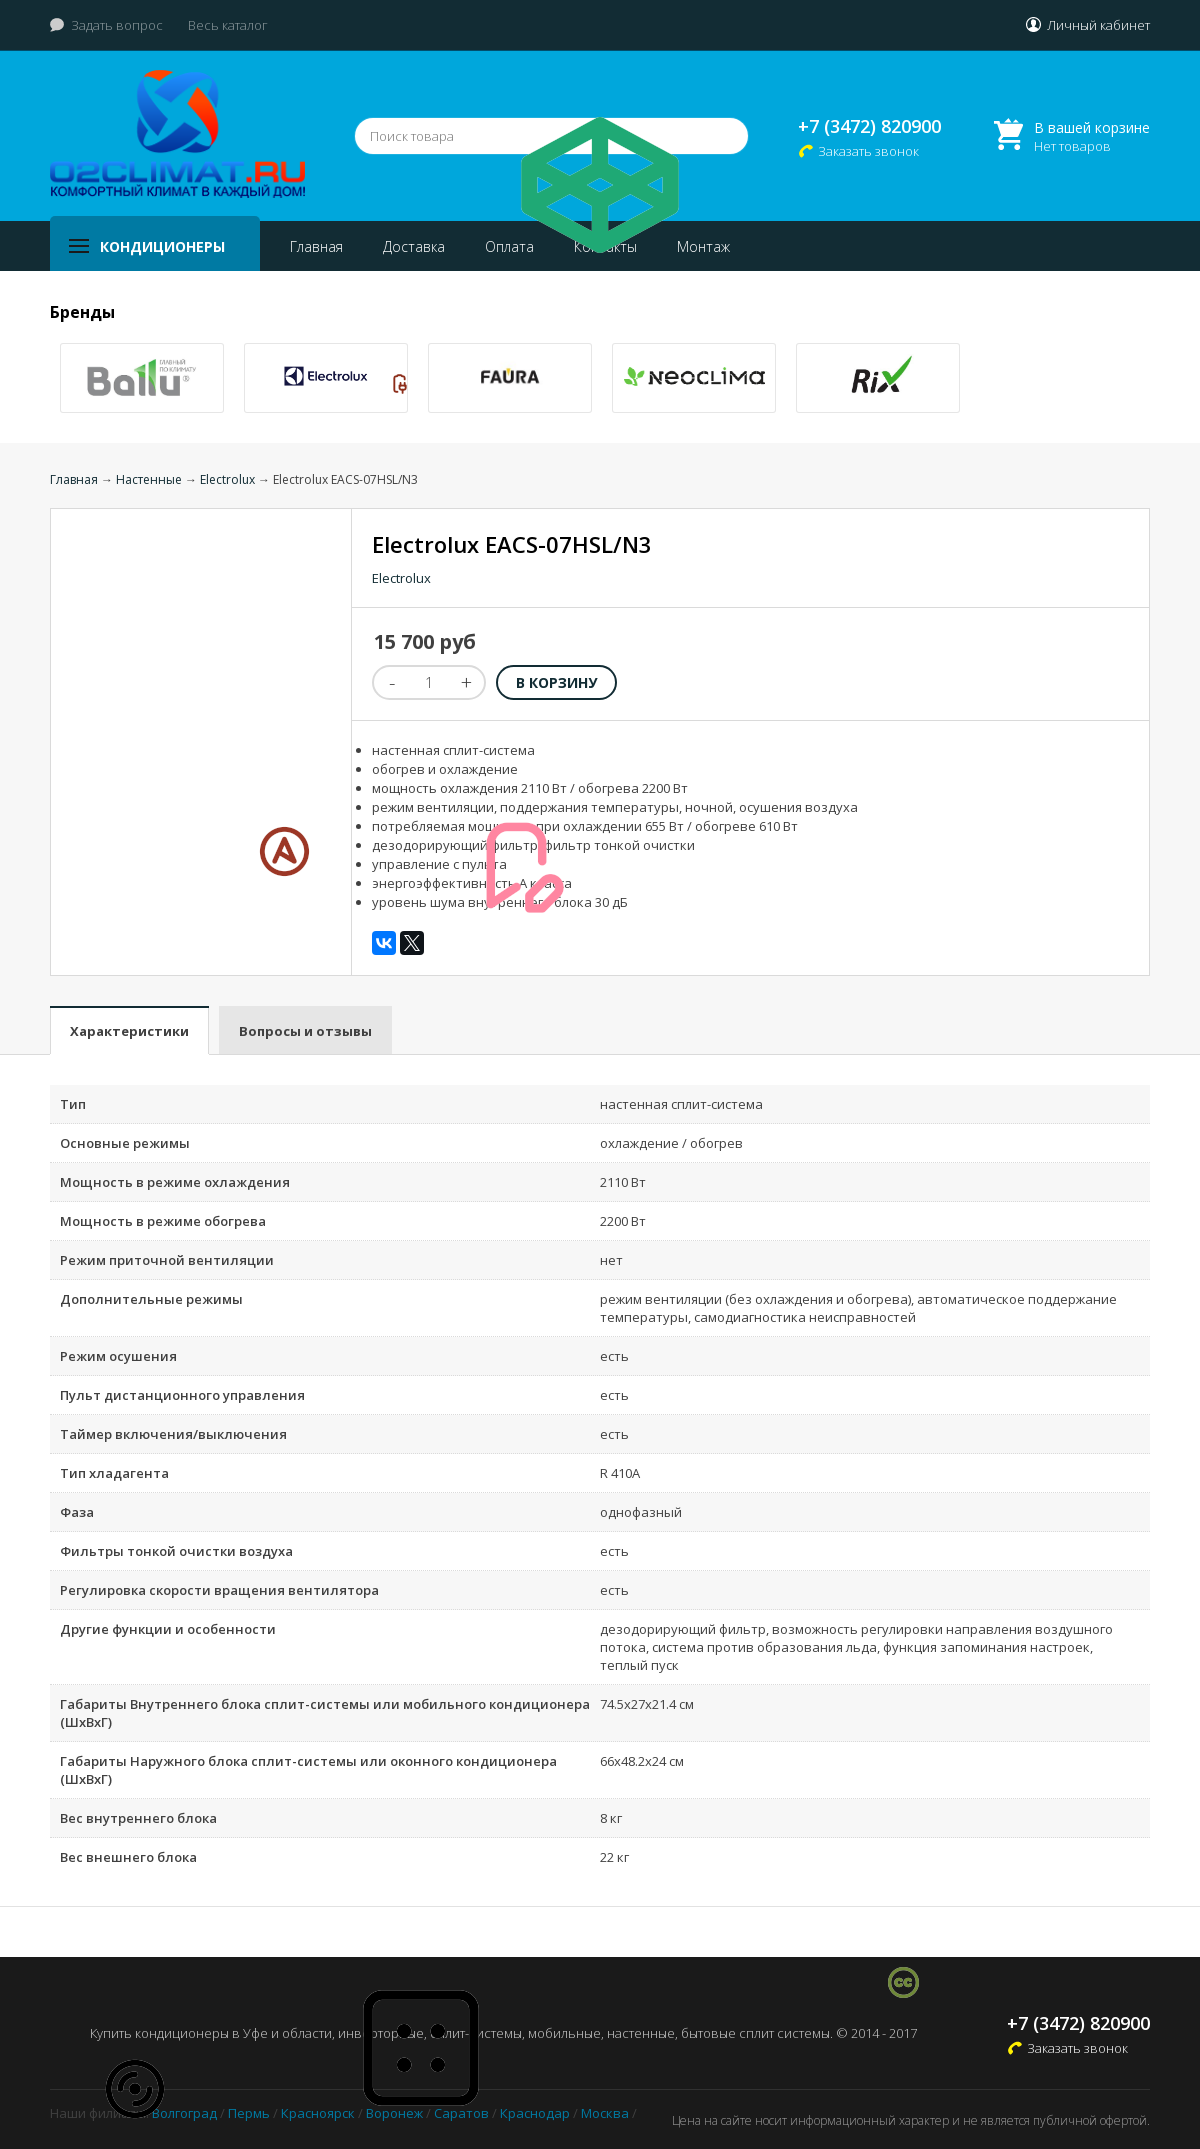  I want to click on indicates content is licensed under creative commons, so click(903, 1982).